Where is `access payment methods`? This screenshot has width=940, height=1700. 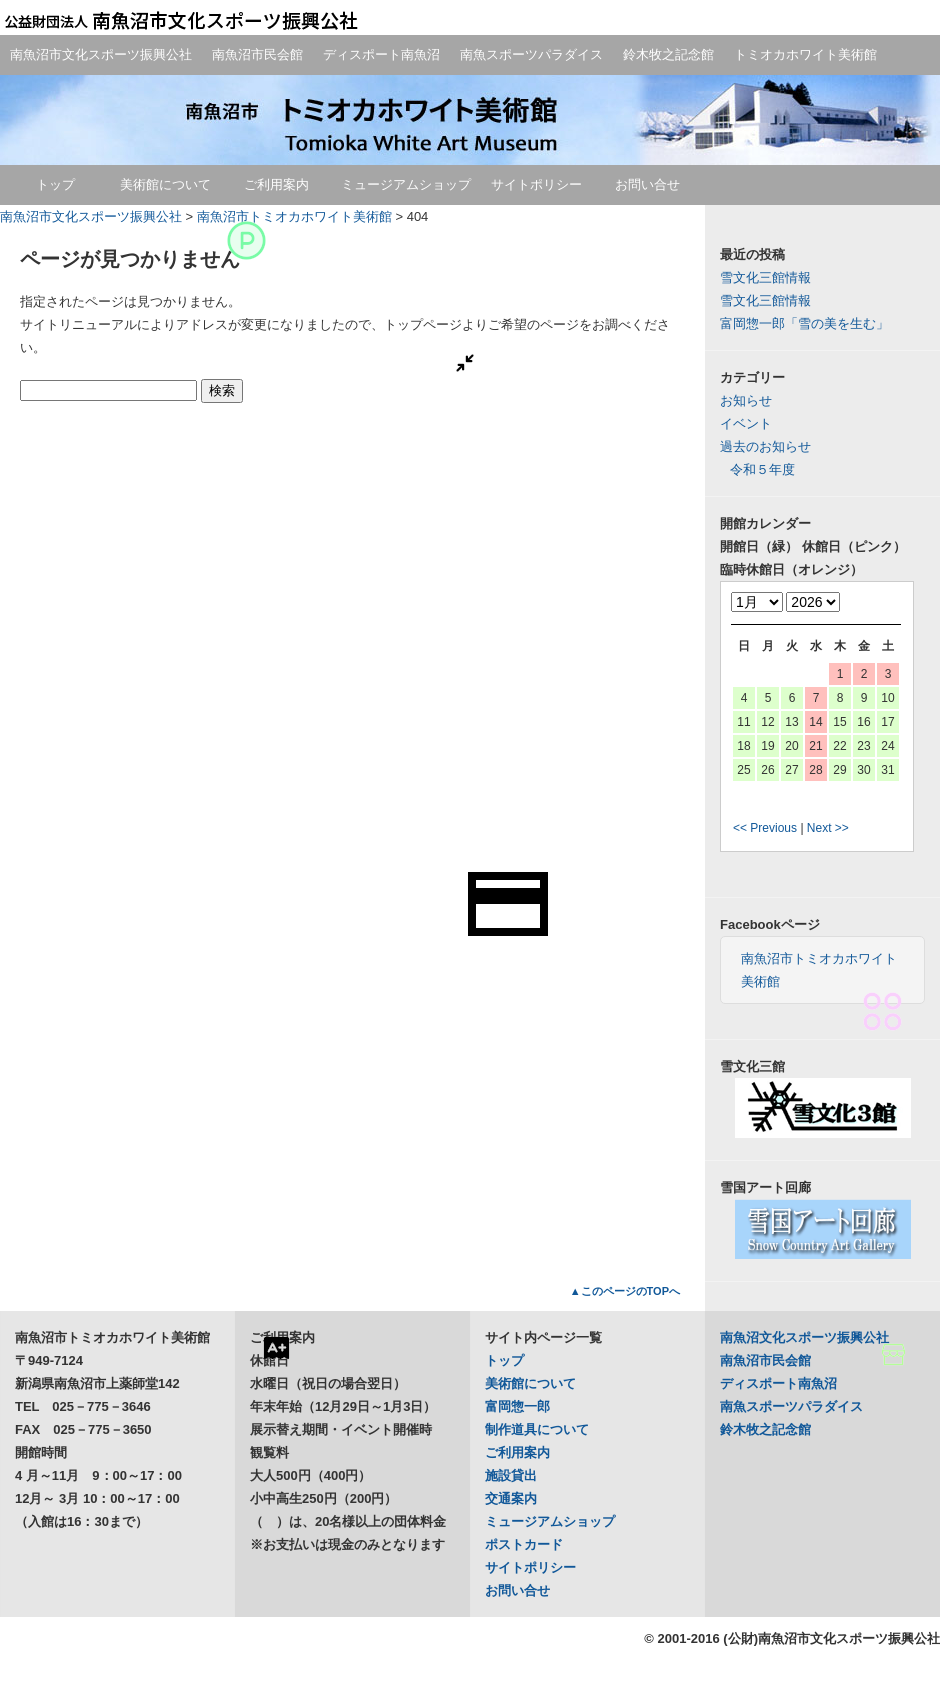
access payment methods is located at coordinates (508, 904).